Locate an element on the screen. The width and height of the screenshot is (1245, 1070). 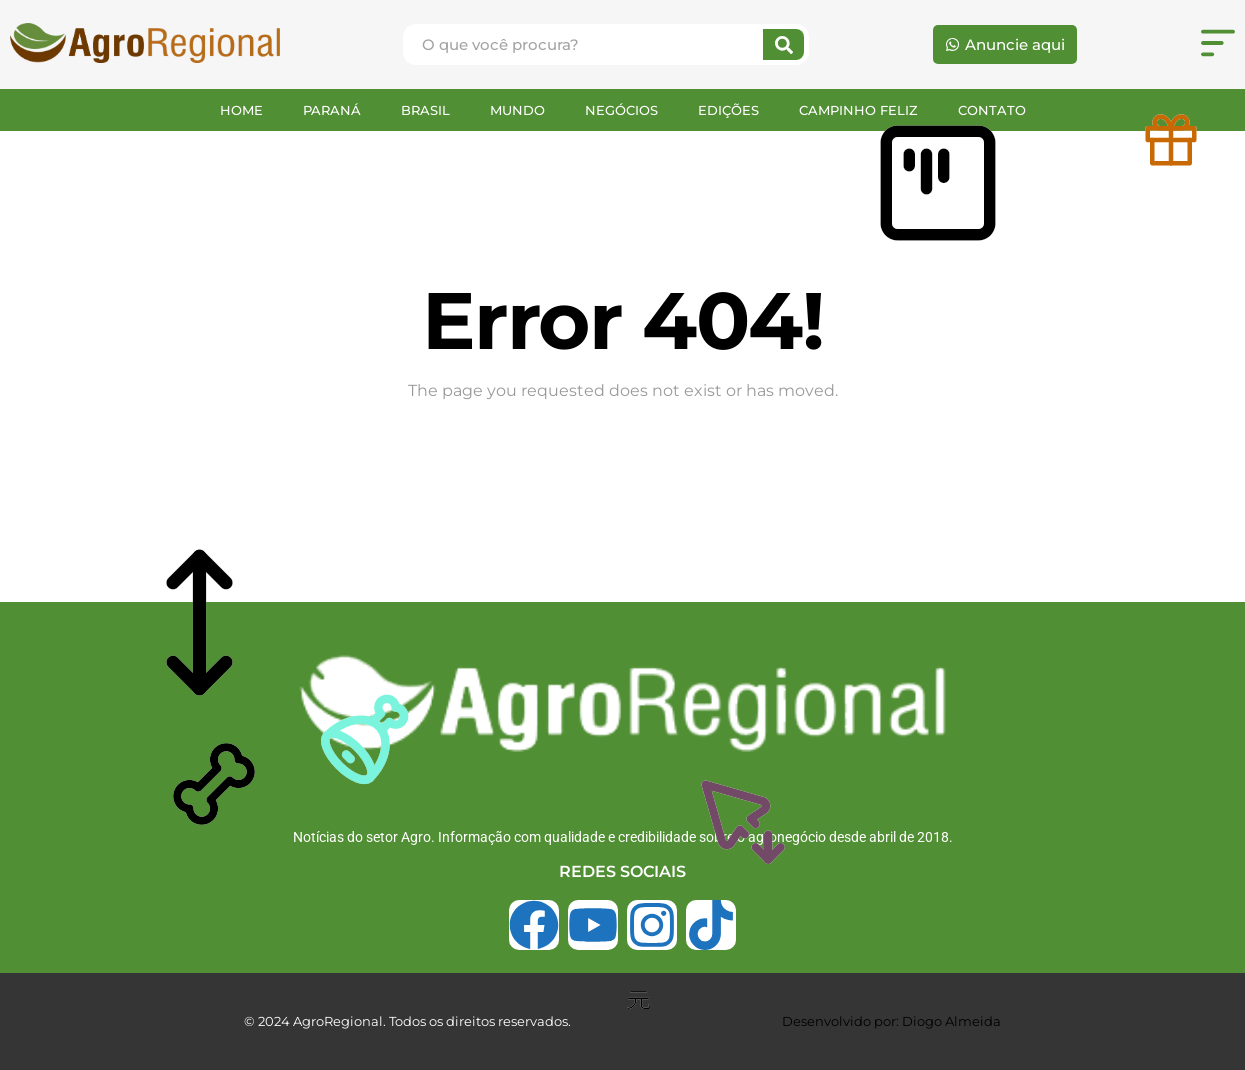
align content to top-left corner is located at coordinates (938, 183).